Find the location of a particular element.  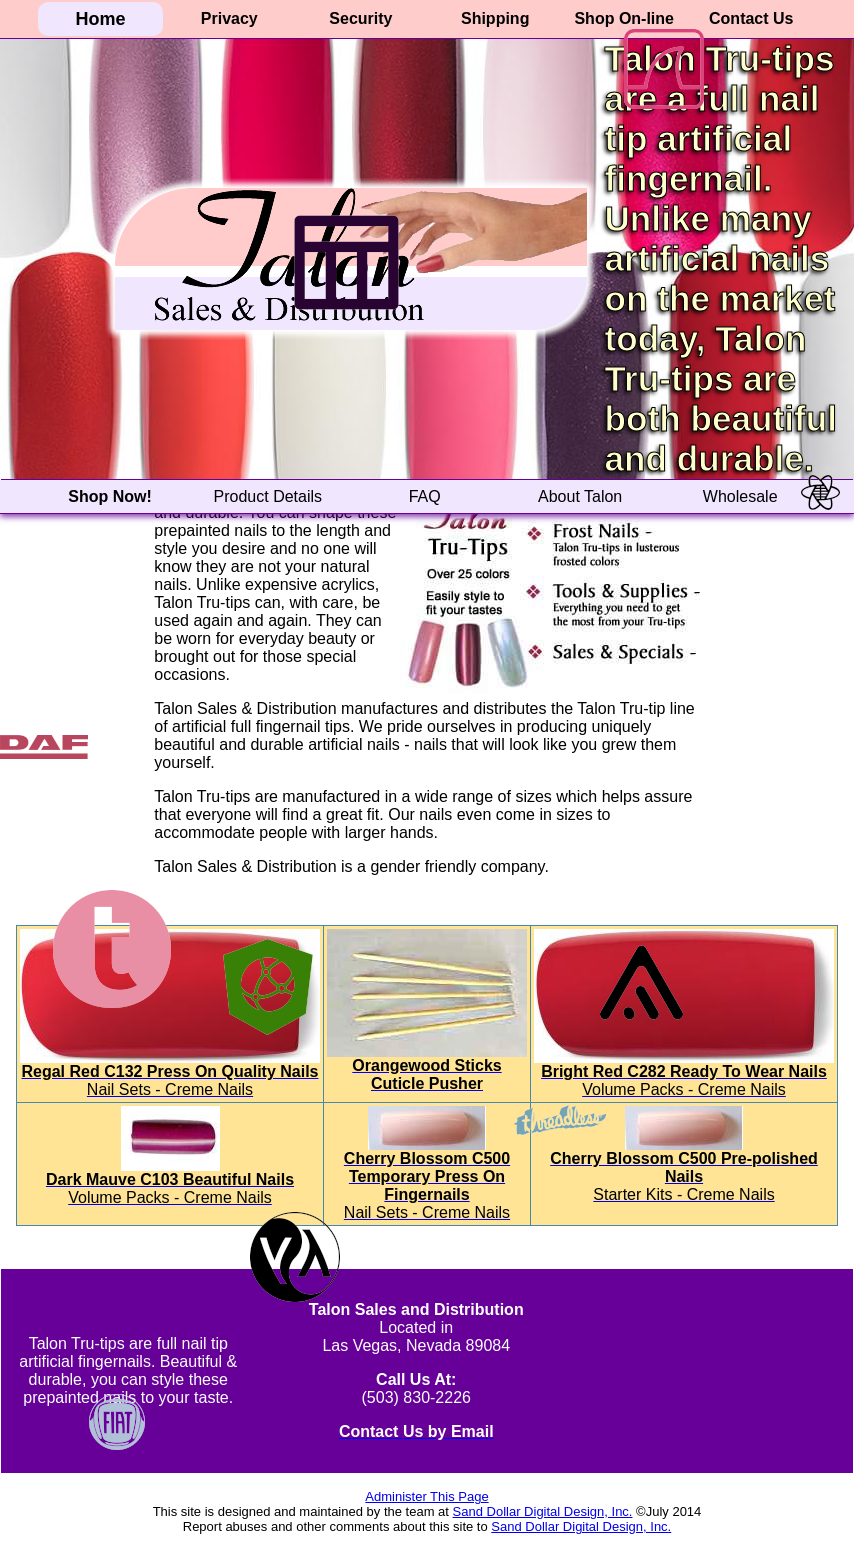

jsDelivr CDN service logo is located at coordinates (268, 987).